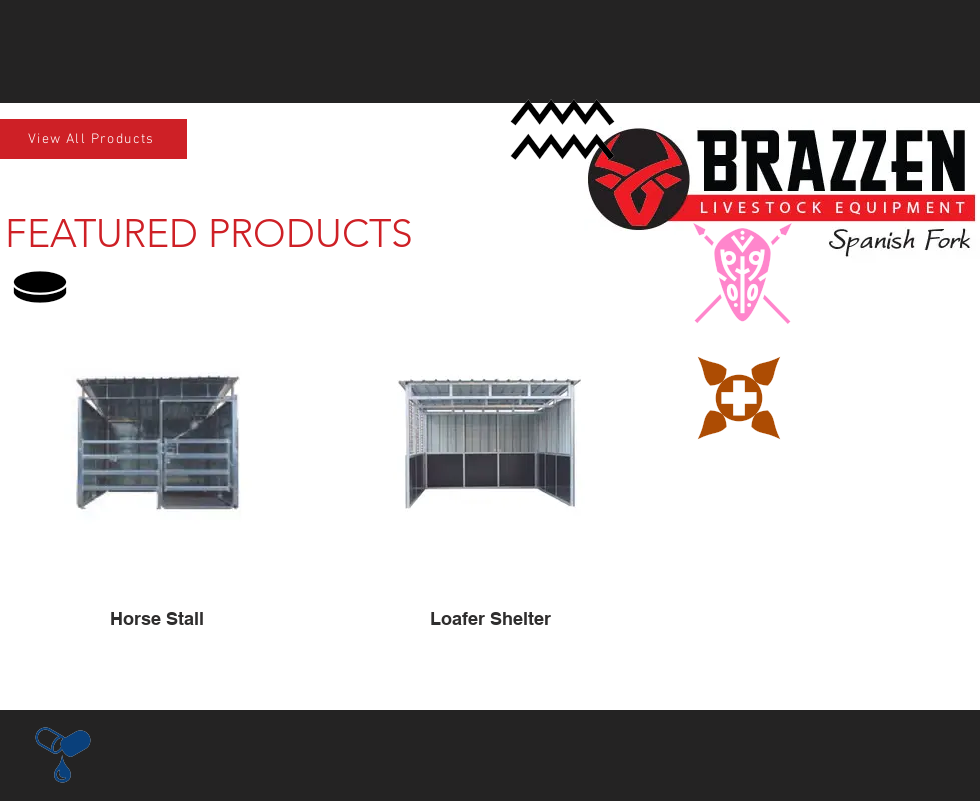 Image resolution: width=980 pixels, height=801 pixels. Describe the element at coordinates (40, 287) in the screenshot. I see `view your token balance` at that location.